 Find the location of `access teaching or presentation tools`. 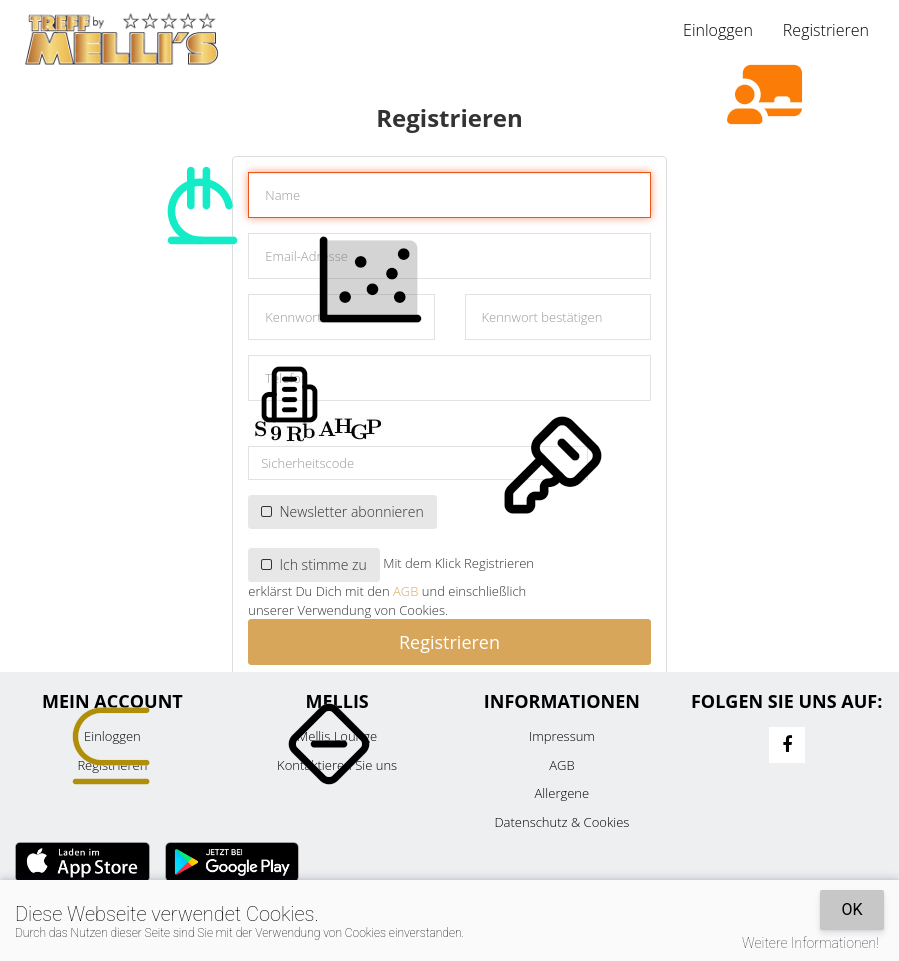

access teaching or presentation tools is located at coordinates (766, 92).